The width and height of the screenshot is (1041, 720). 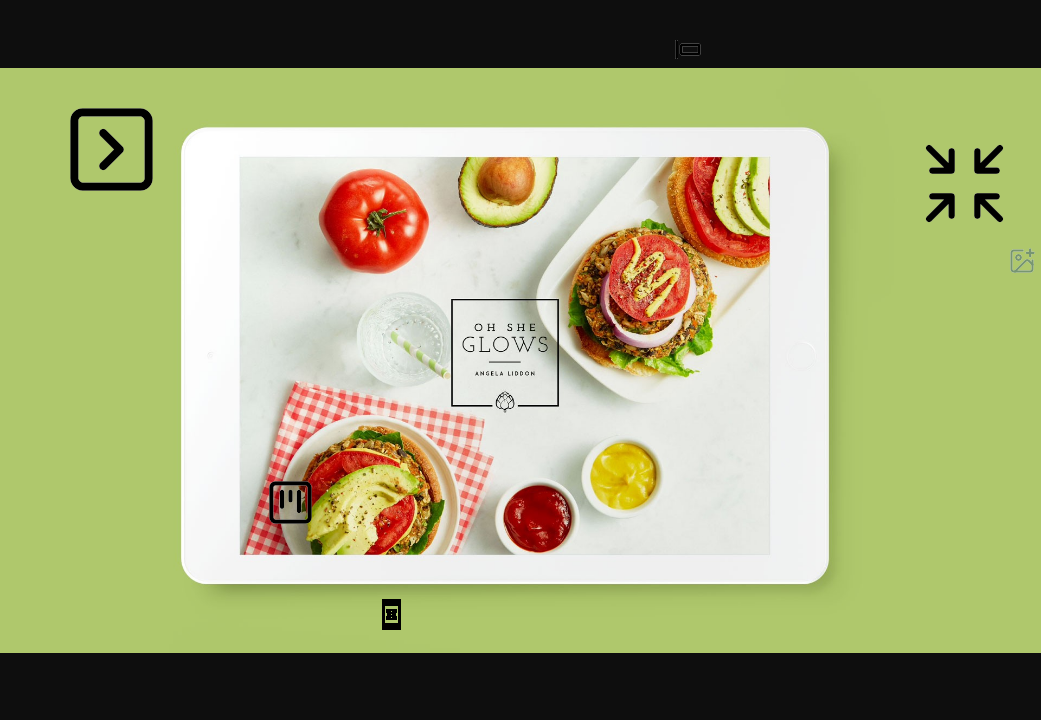 I want to click on add a new image or photo, so click(x=1022, y=261).